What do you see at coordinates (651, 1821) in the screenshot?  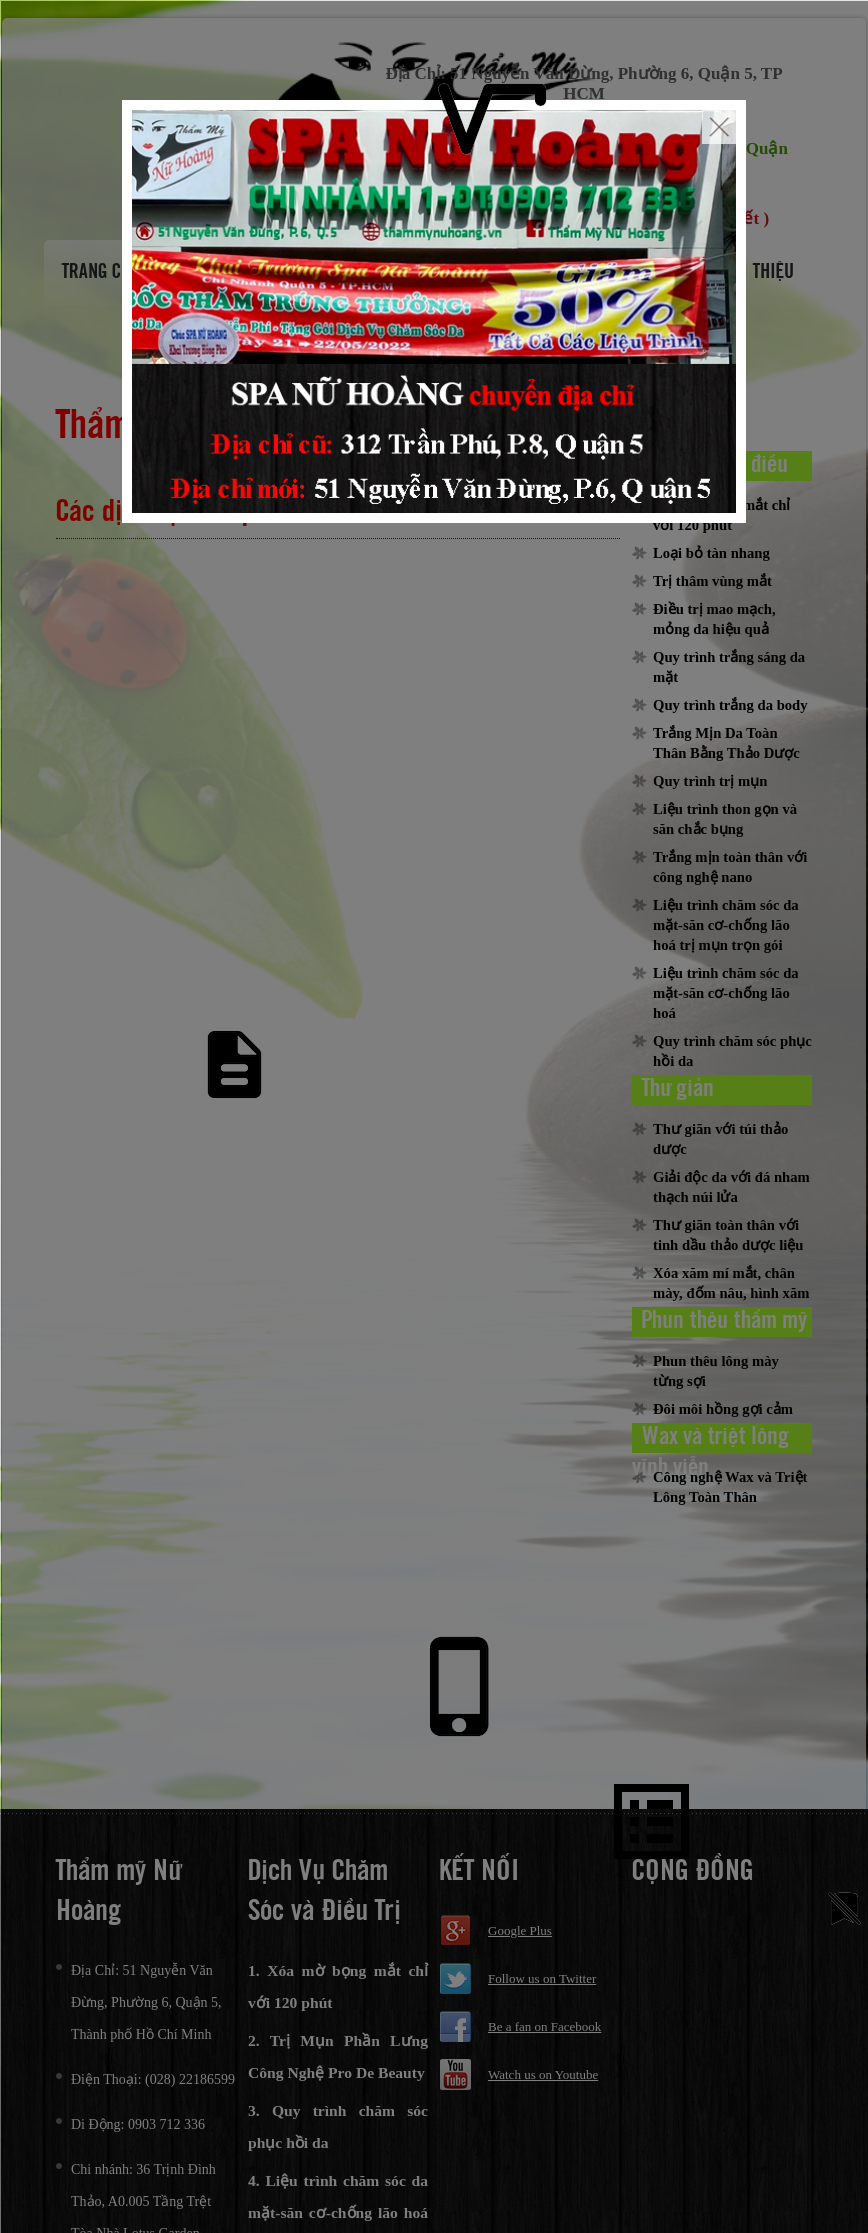 I see `view a detailed list or checklist` at bounding box center [651, 1821].